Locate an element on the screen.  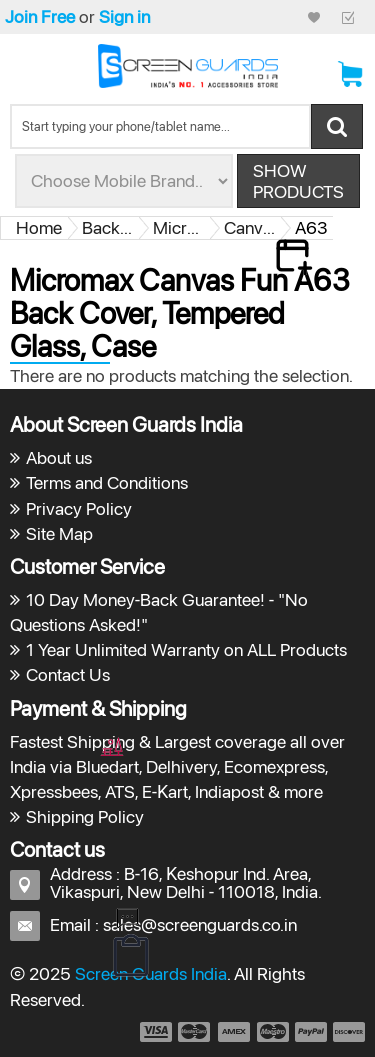
open a new browser tab is located at coordinates (292, 255).